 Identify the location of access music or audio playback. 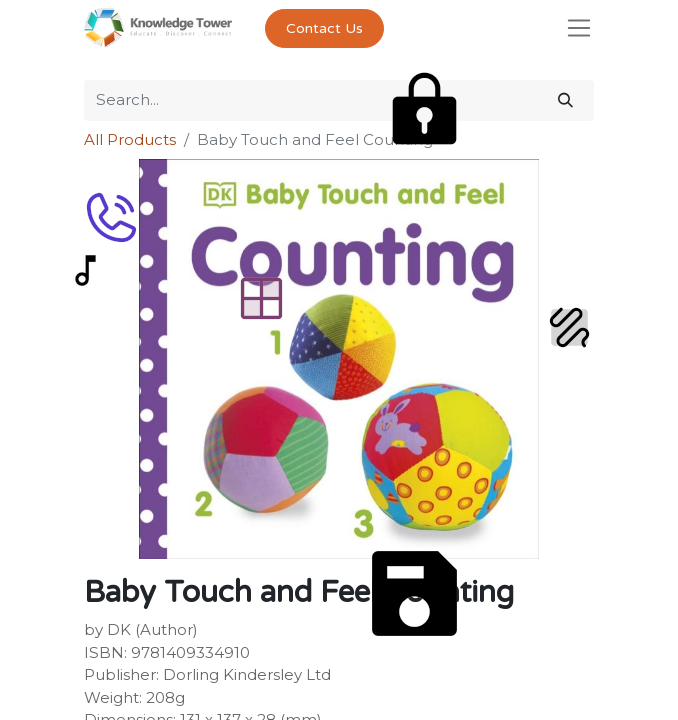
(85, 270).